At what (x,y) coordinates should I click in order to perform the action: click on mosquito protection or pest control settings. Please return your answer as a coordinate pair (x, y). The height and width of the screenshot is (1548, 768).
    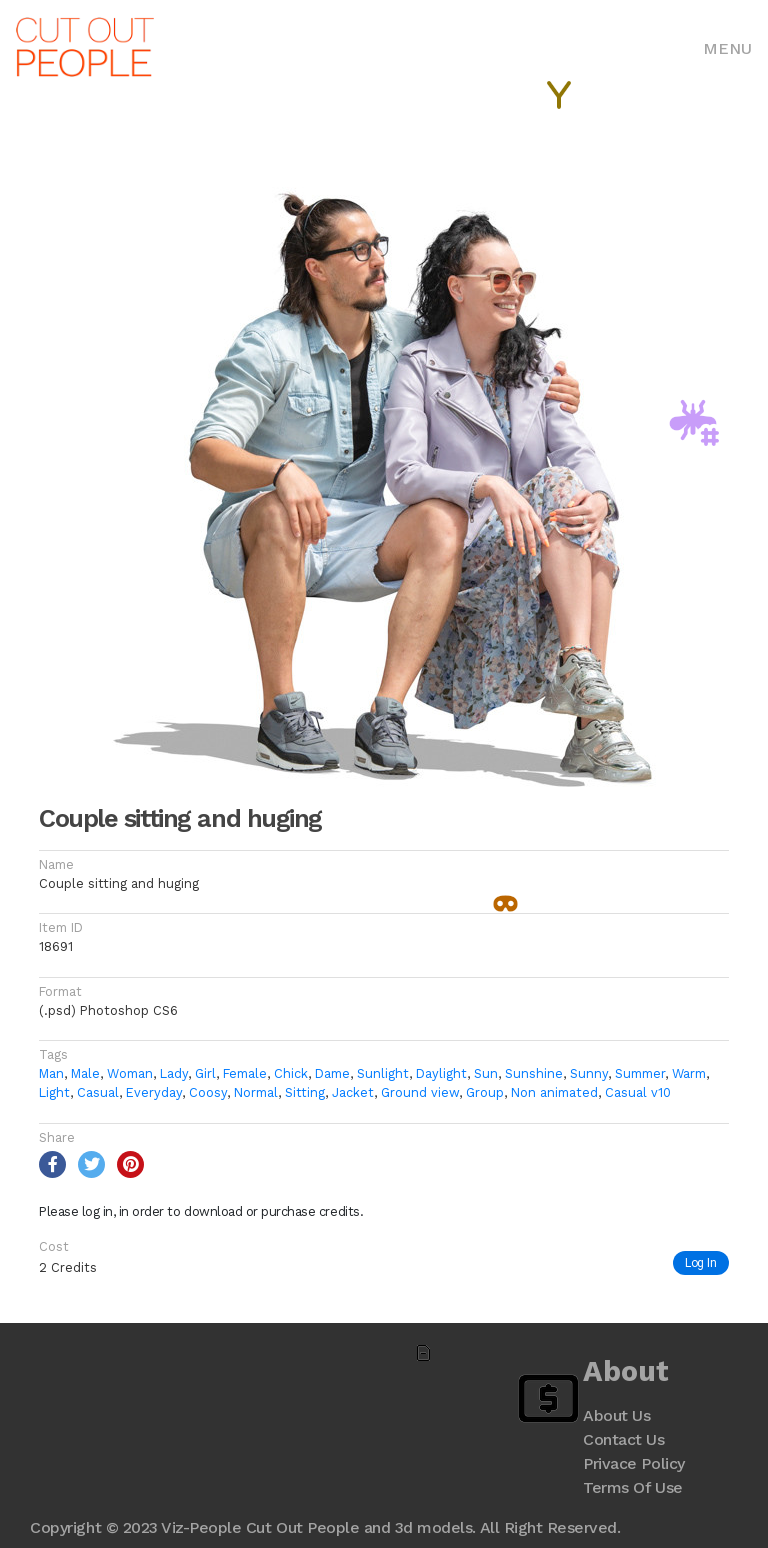
    Looking at the image, I should click on (693, 420).